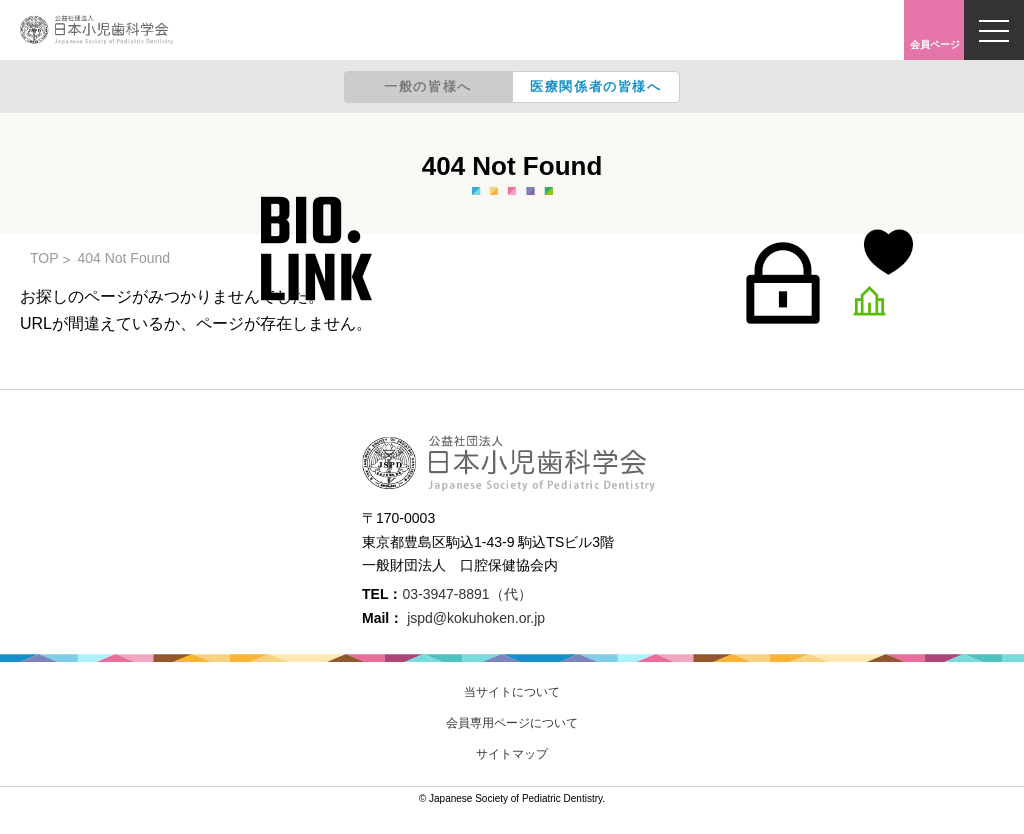  Describe the element at coordinates (869, 302) in the screenshot. I see `access education or school-related features` at that location.